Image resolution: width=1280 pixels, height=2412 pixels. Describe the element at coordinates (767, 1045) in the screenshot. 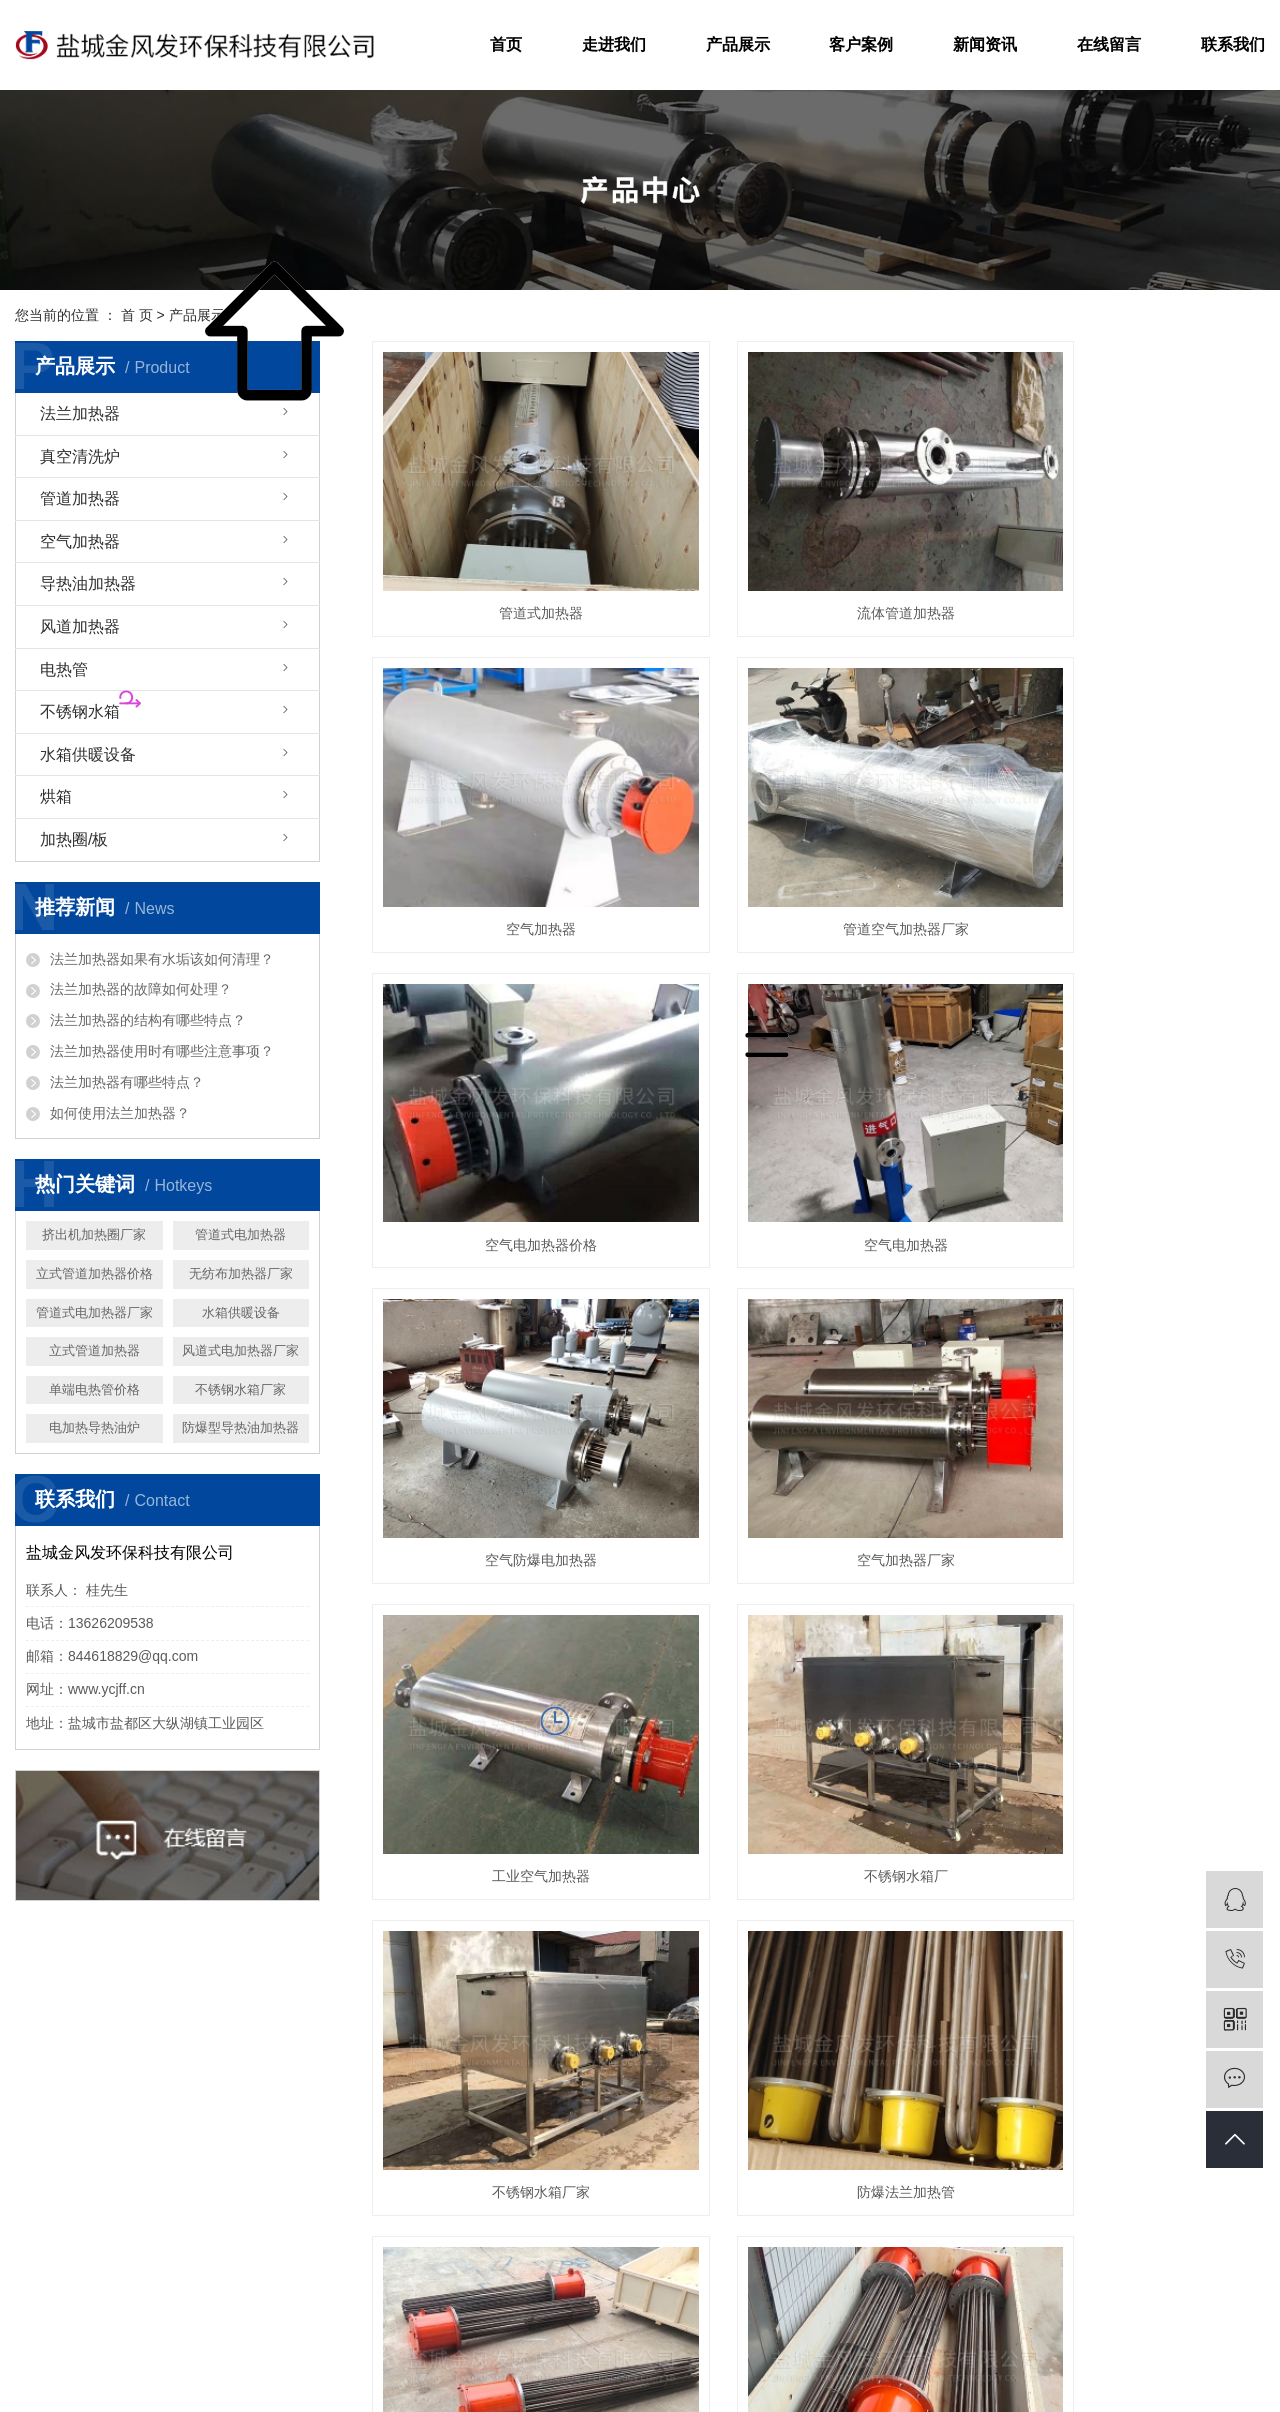

I see `open navigation menu` at that location.